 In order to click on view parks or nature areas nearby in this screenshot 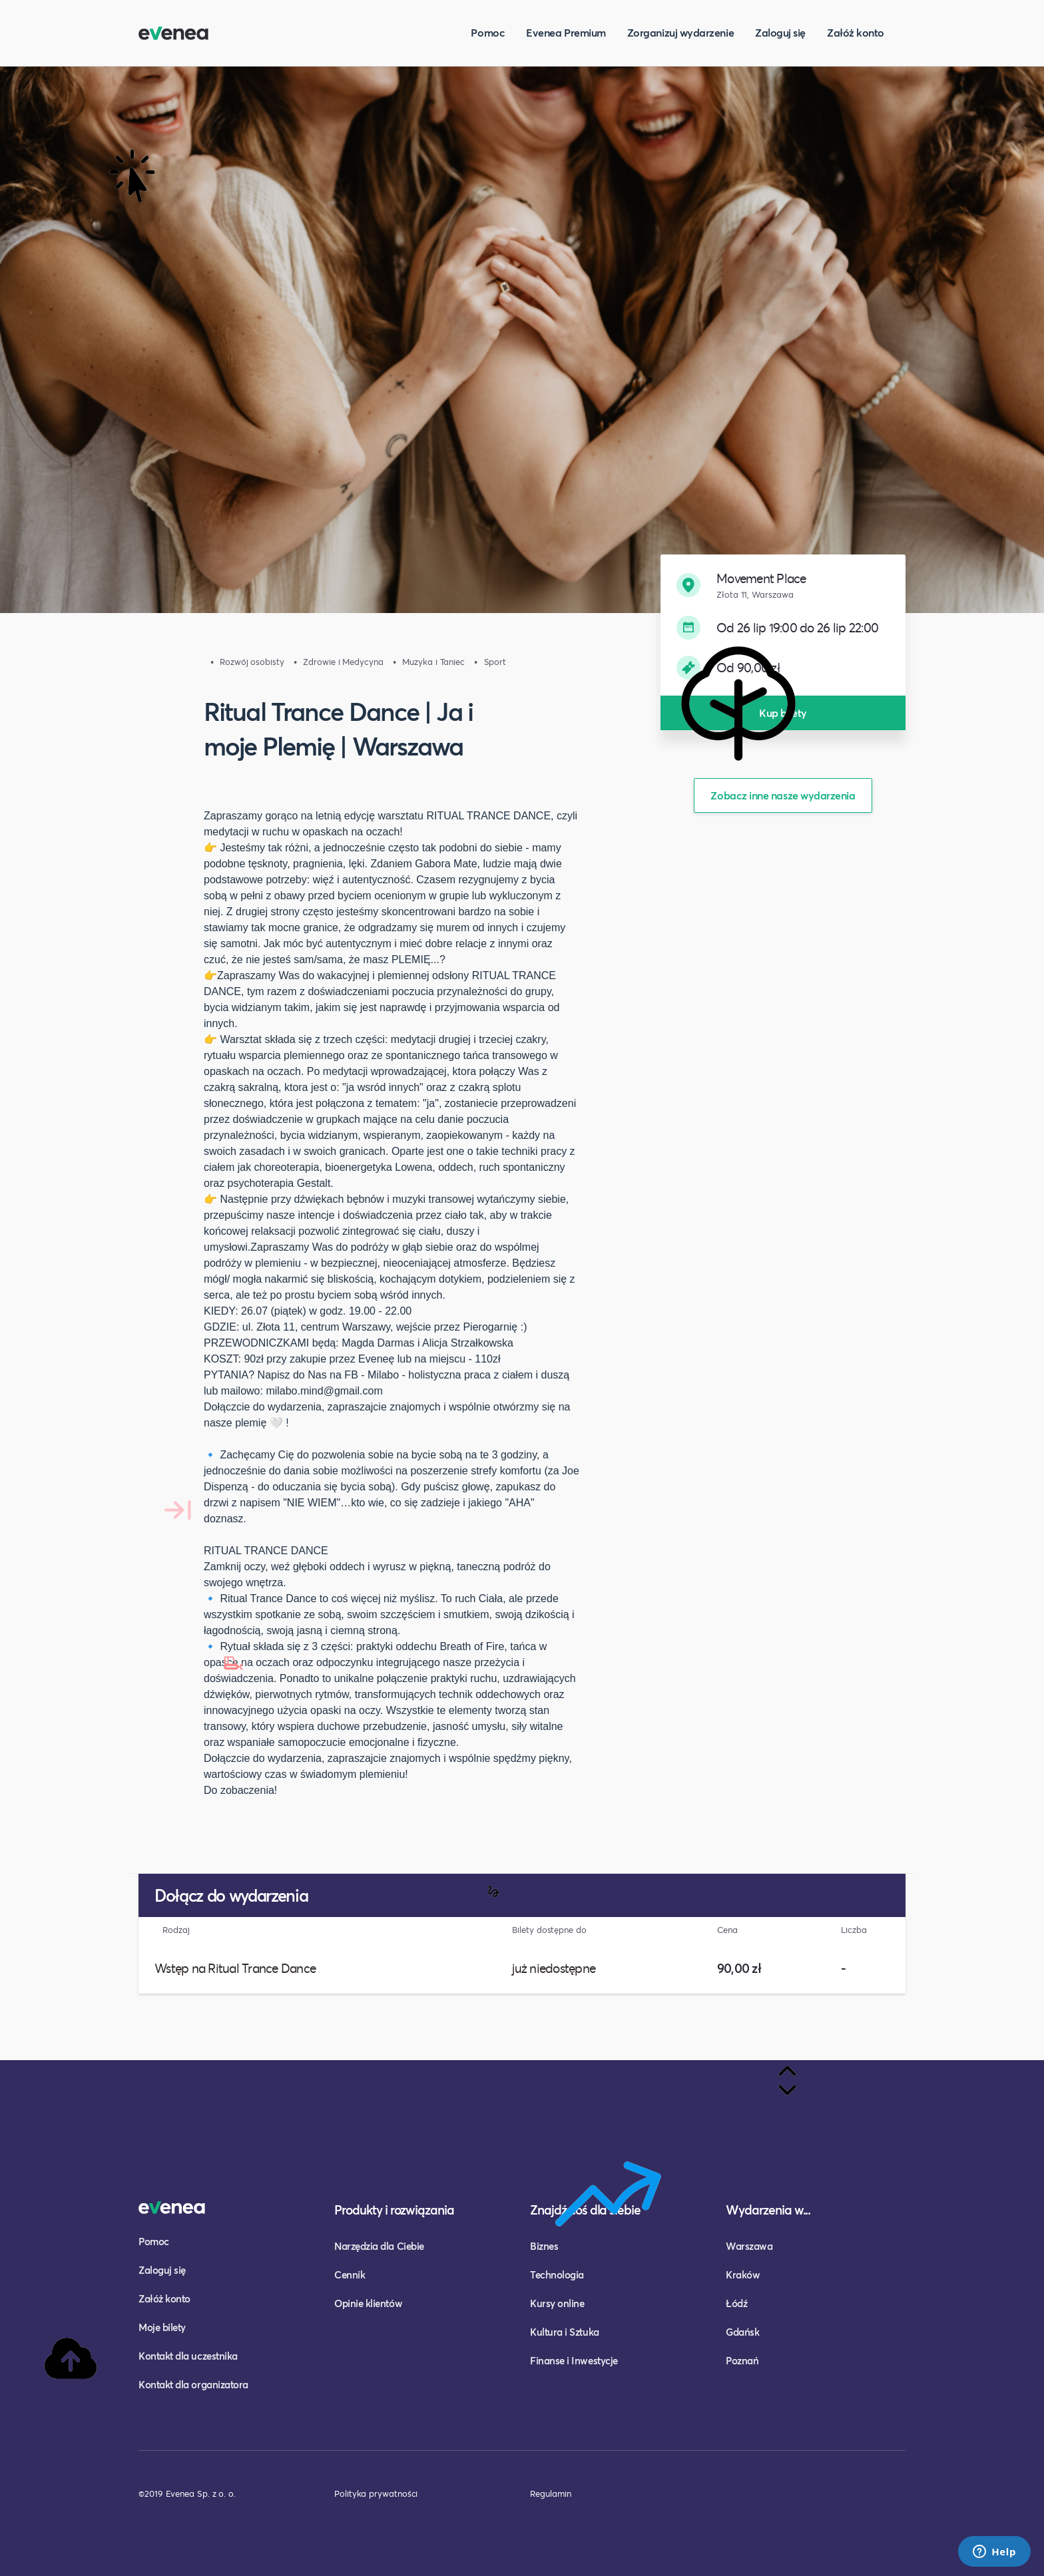, I will do `click(738, 704)`.